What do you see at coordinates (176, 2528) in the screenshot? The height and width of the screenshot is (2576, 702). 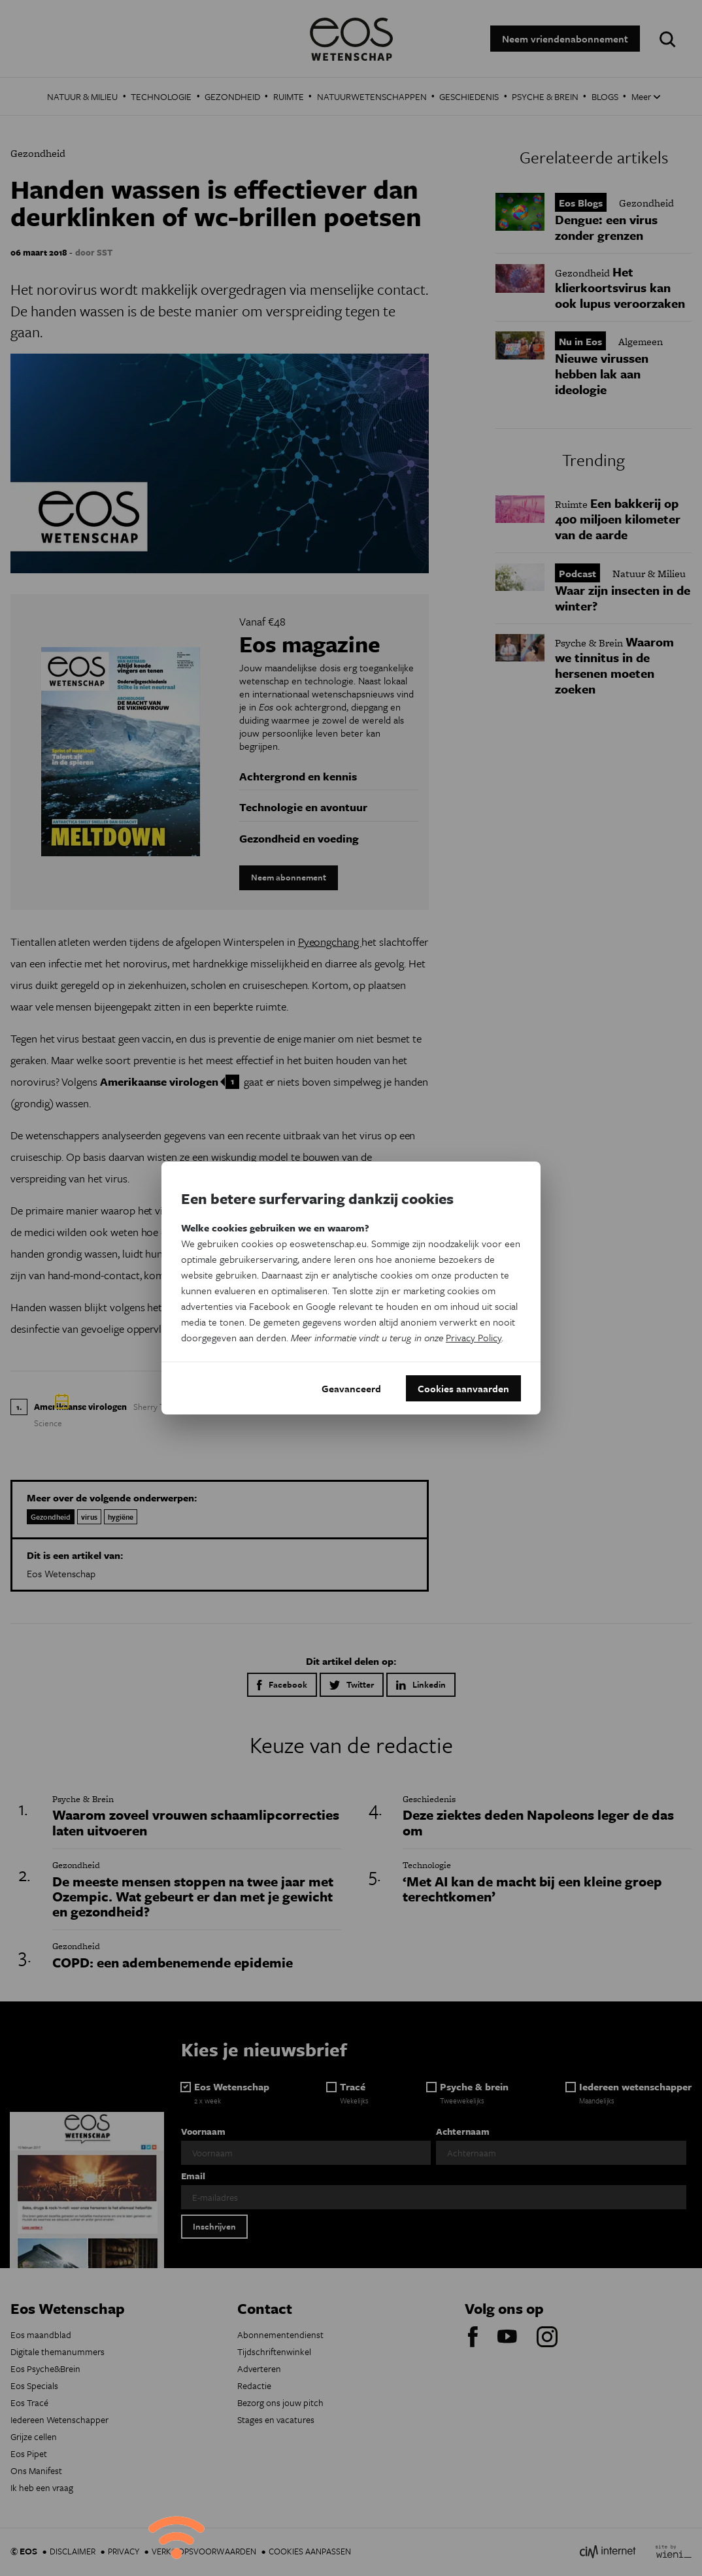 I see `indicates medium wifi signal strength` at bounding box center [176, 2528].